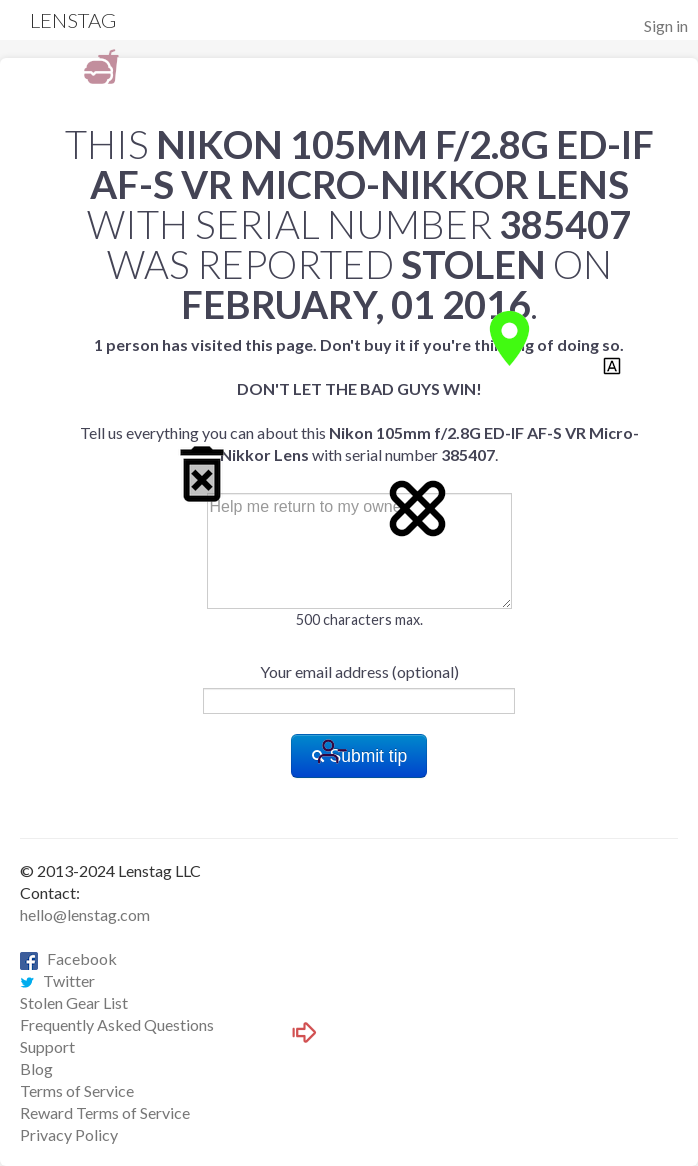 The image size is (698, 1166). I want to click on browse nearby fast food restaurants, so click(101, 66).